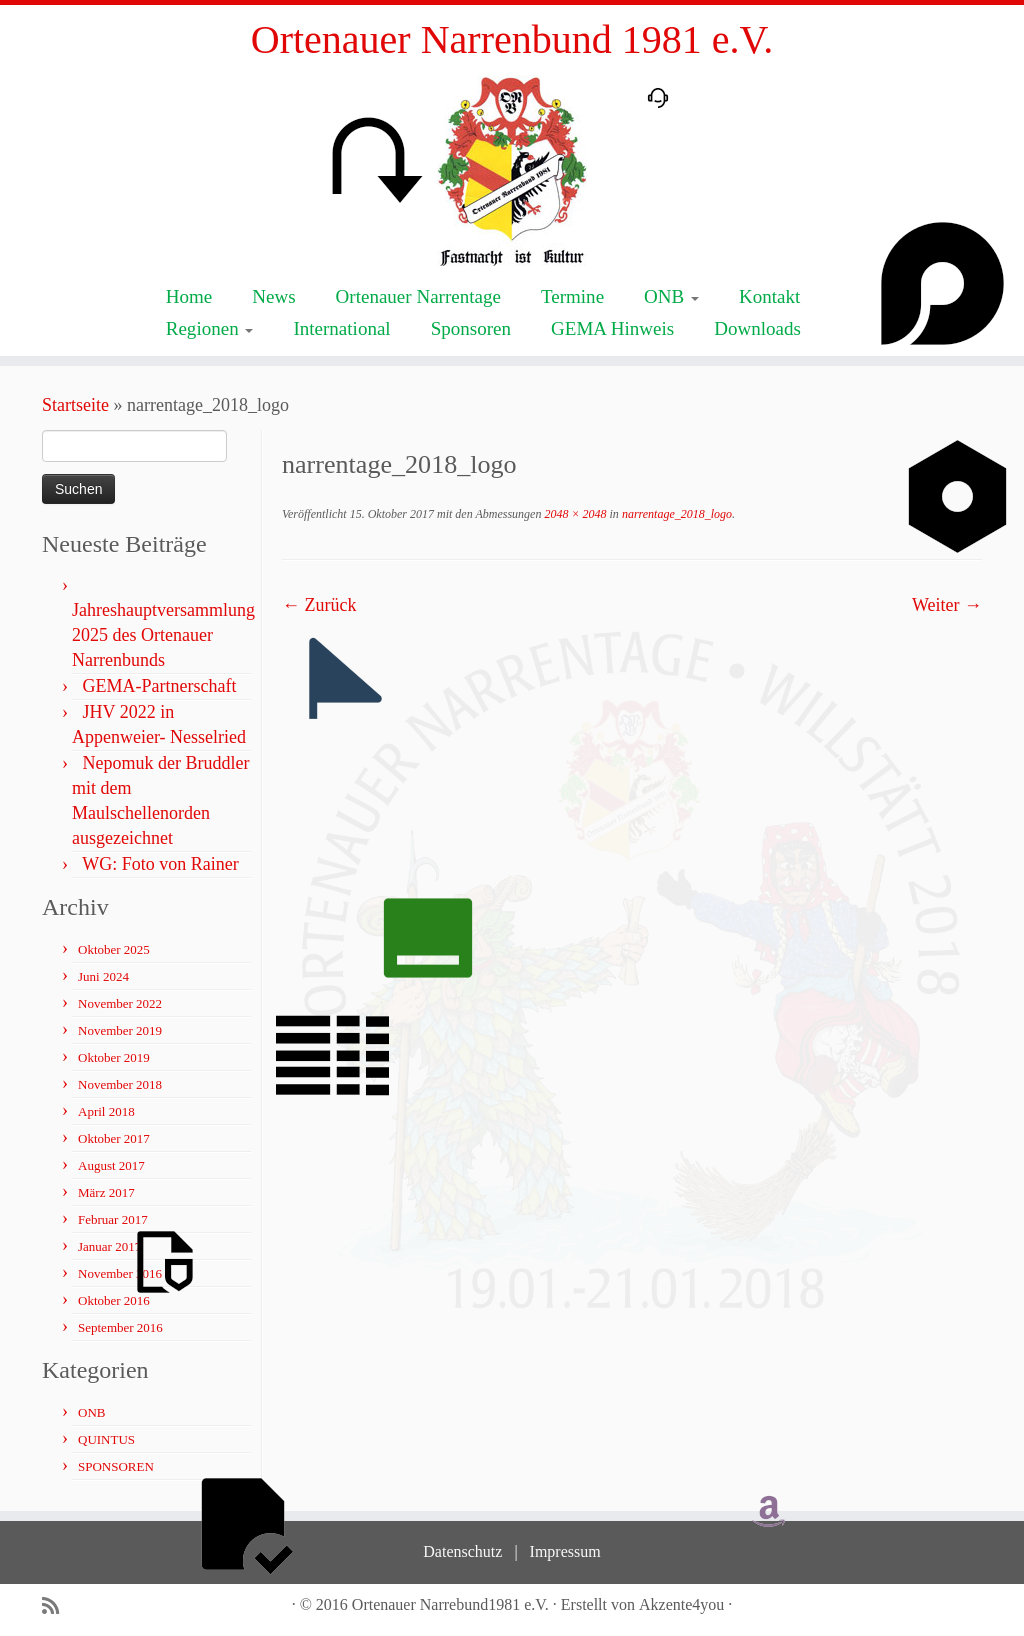  Describe the element at coordinates (768, 1510) in the screenshot. I see `open the Amazon app` at that location.